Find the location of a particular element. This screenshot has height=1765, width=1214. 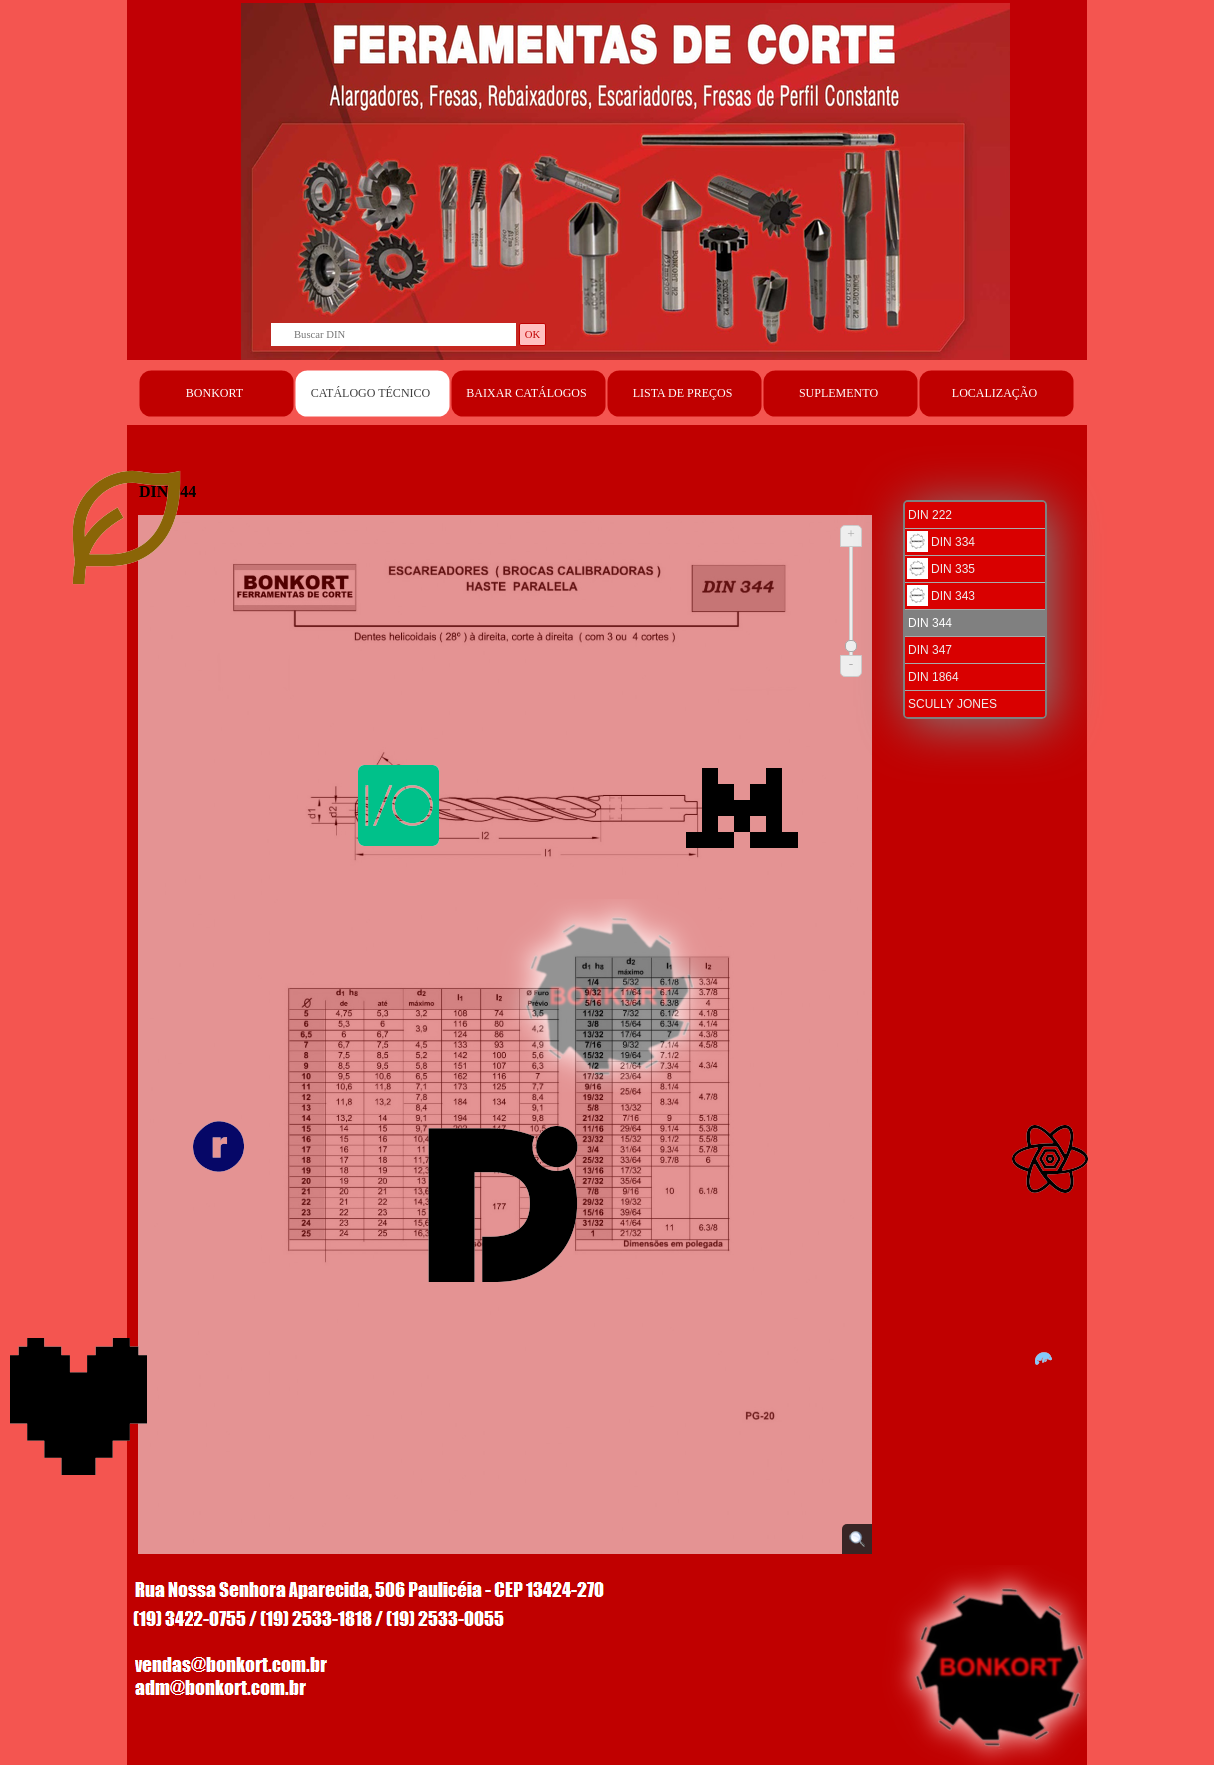

Mistral AI logo is located at coordinates (742, 808).